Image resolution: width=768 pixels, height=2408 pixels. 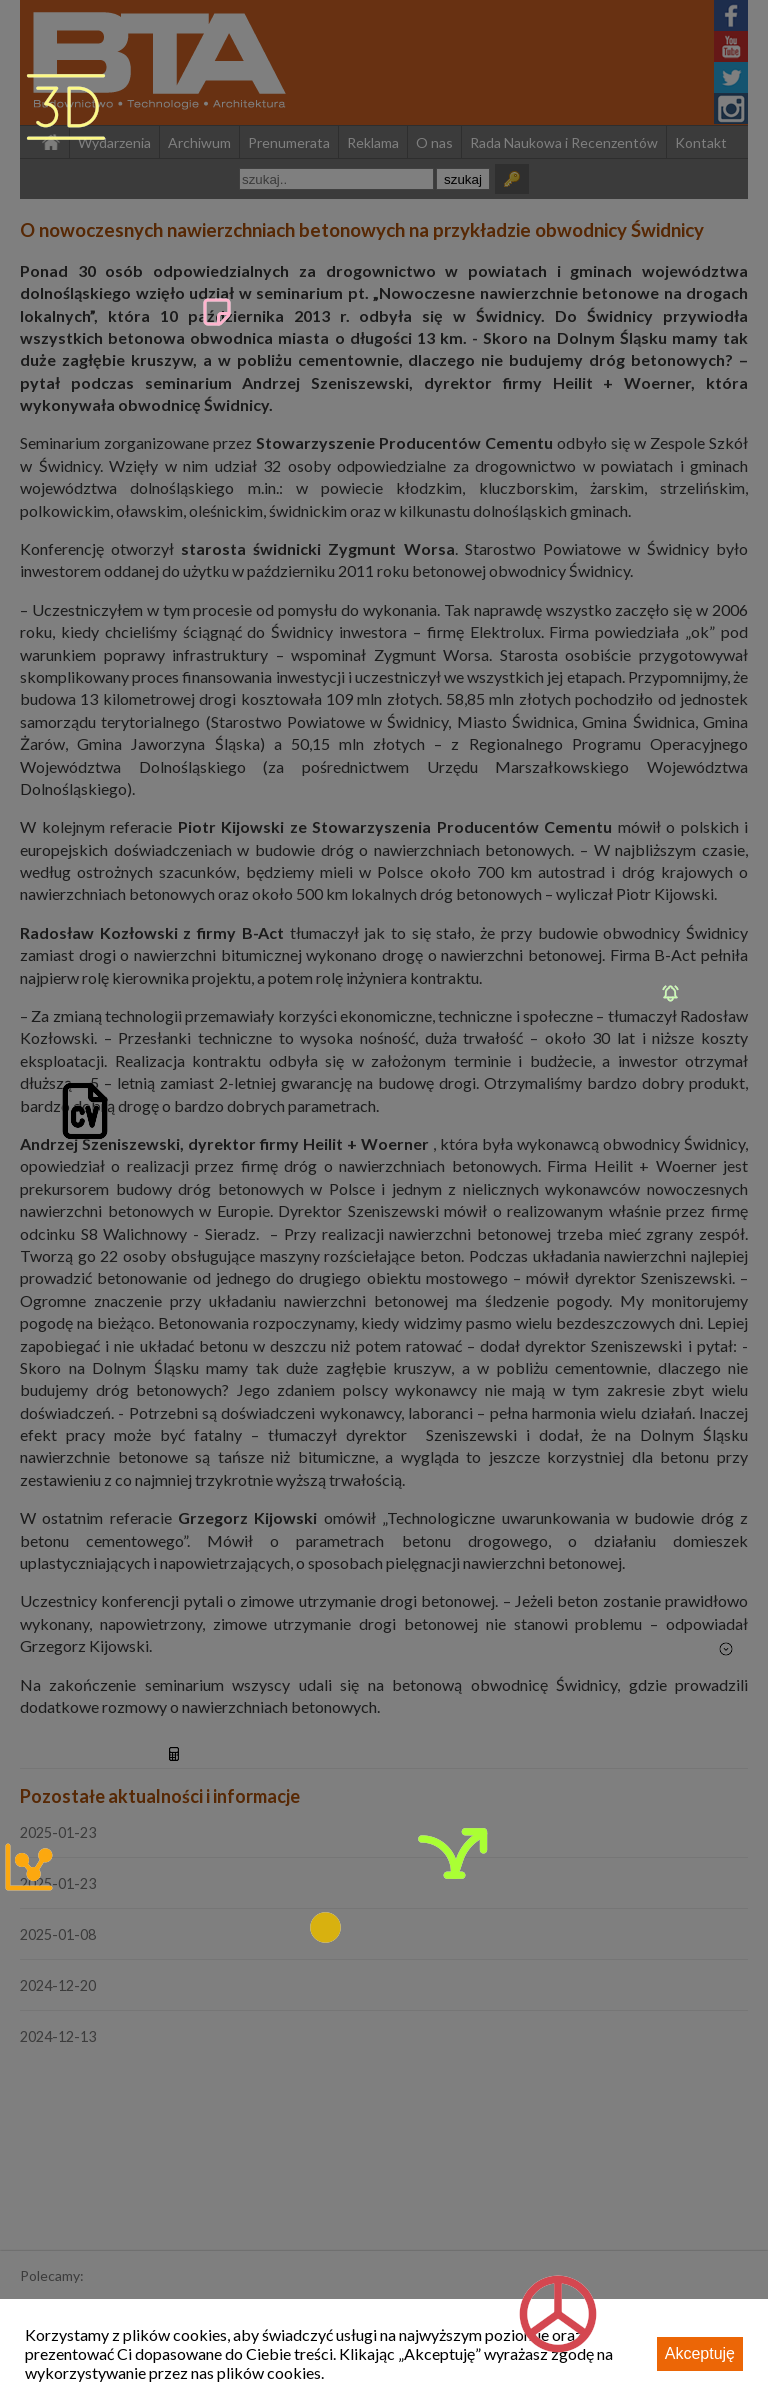 I want to click on redirect or reroute content, so click(x=454, y=1853).